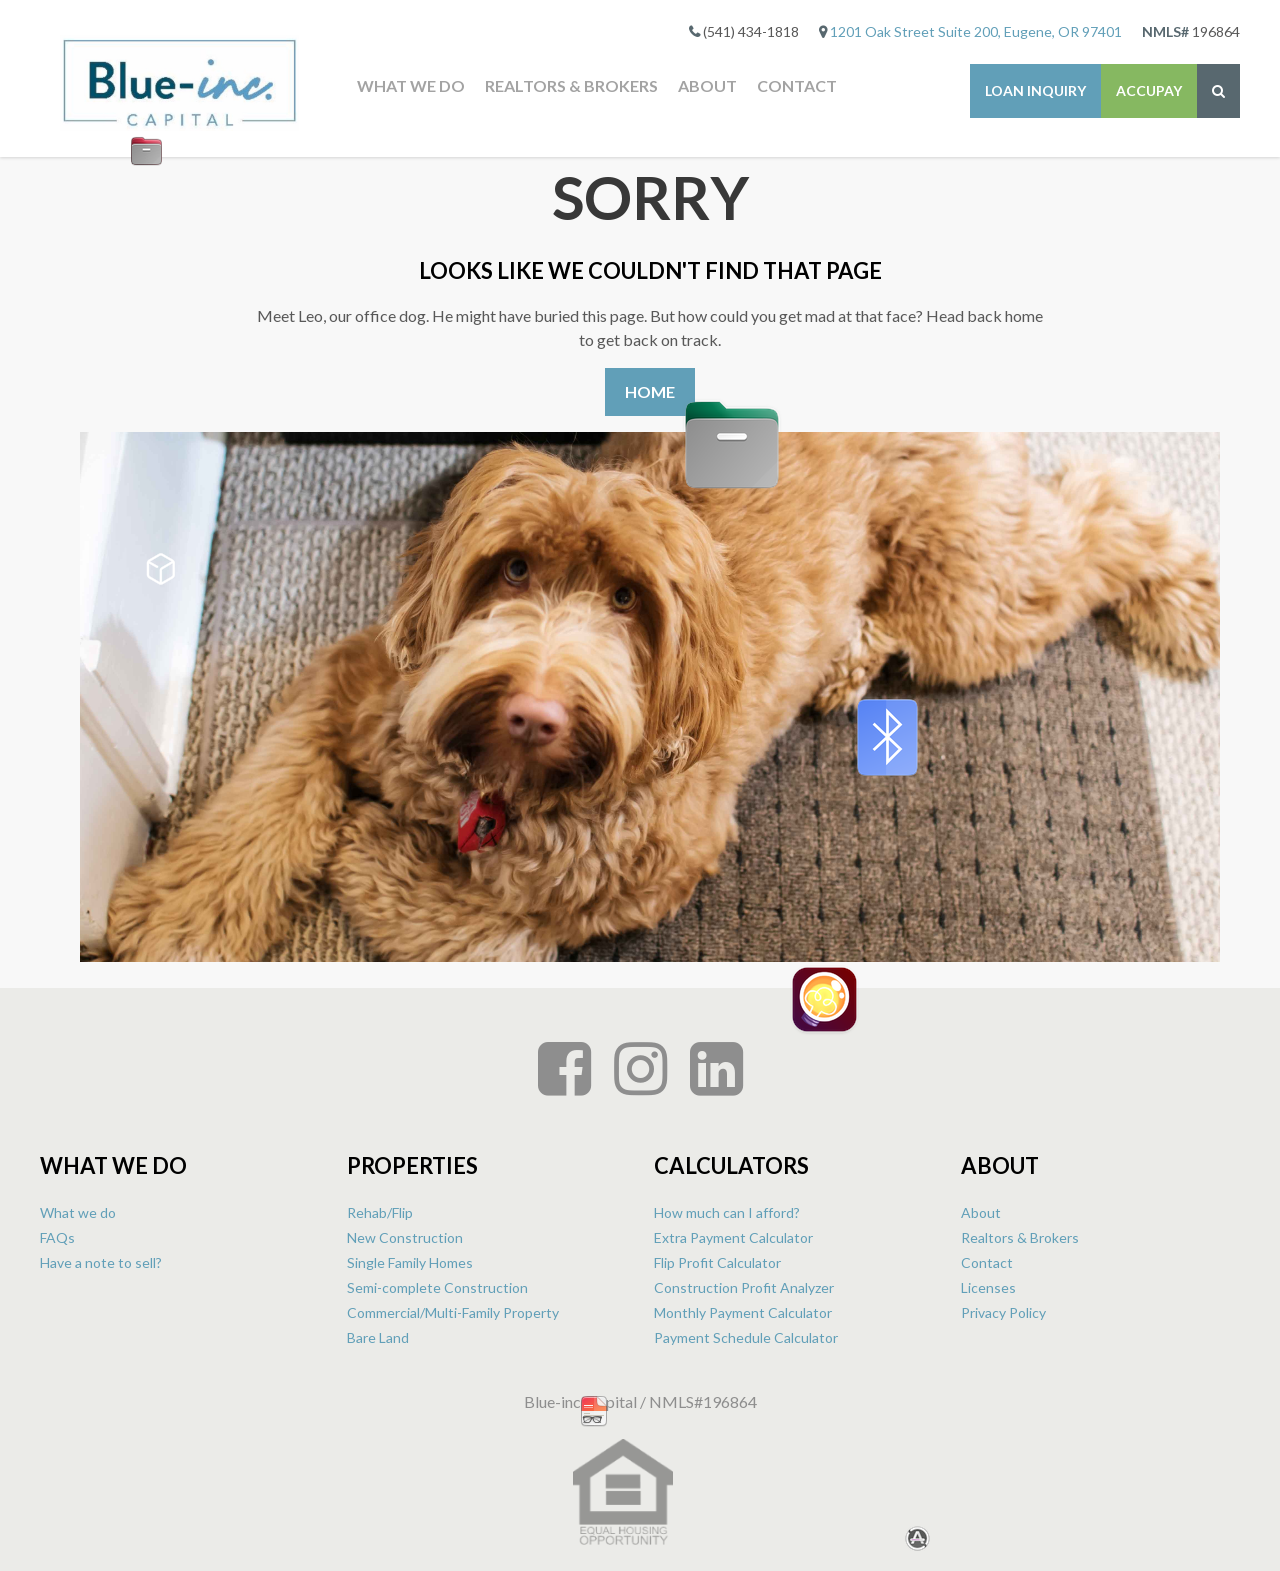  I want to click on open oneshot game app, so click(824, 999).